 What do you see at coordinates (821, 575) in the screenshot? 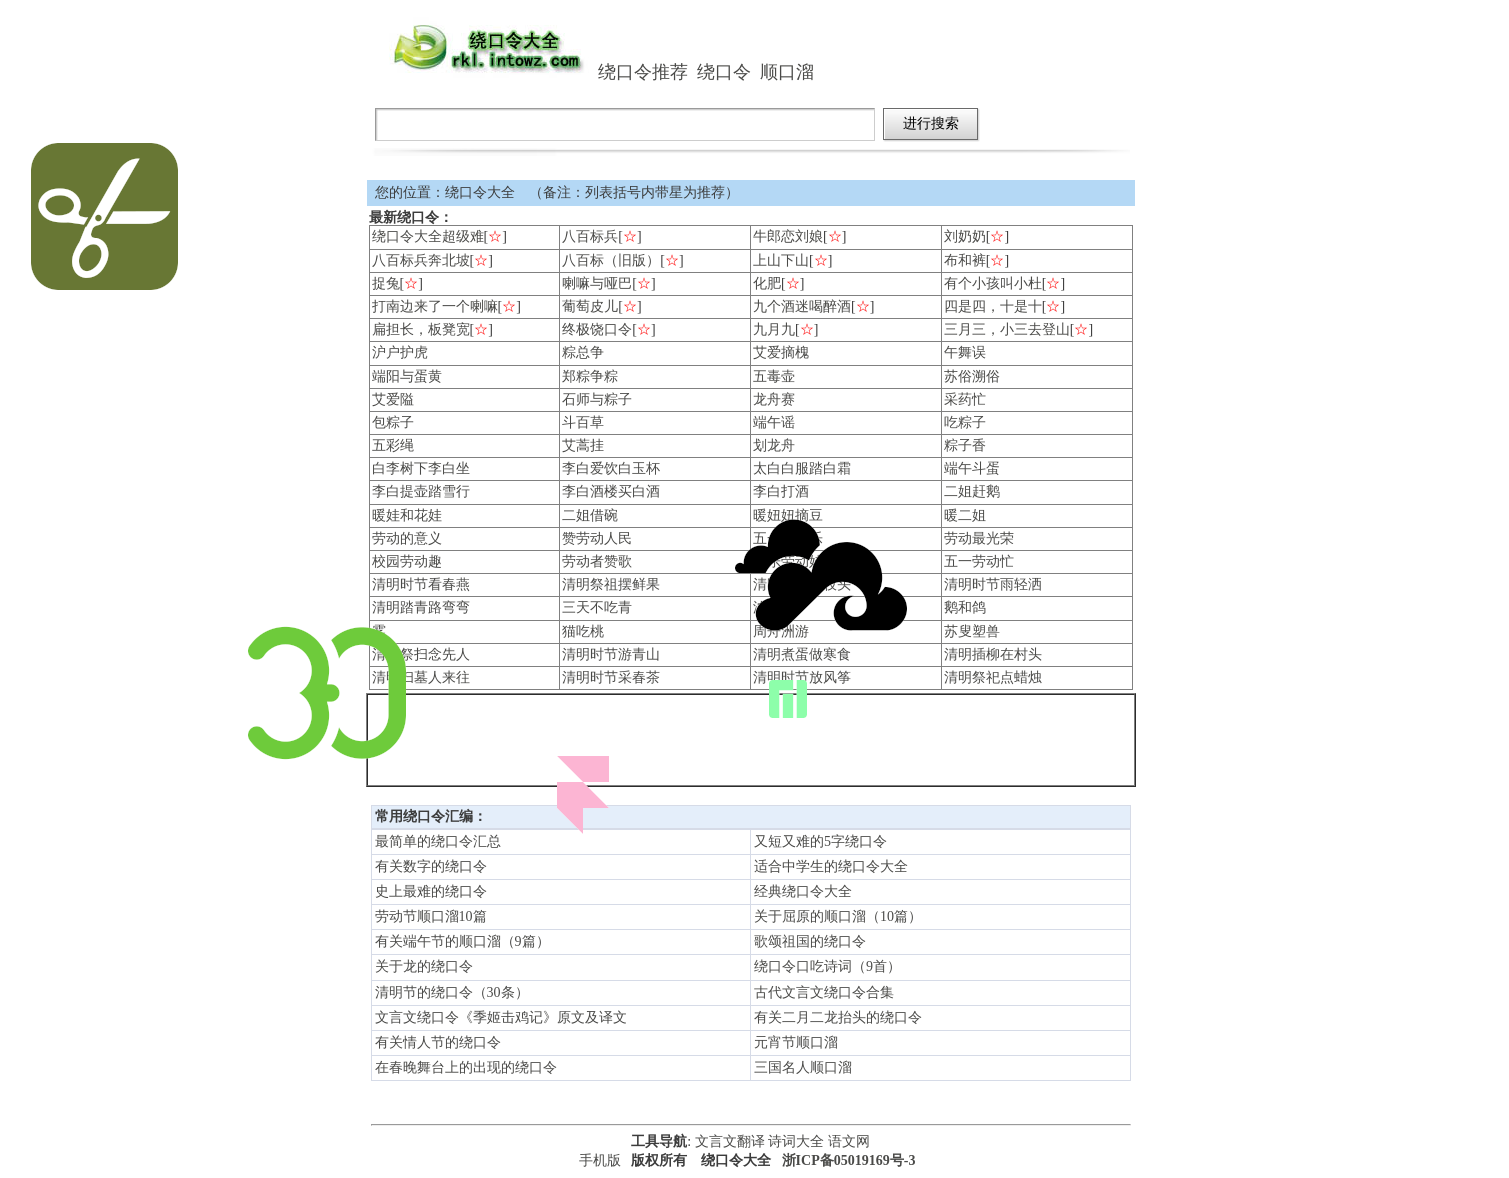
I see `open seafile cloud storage app` at bounding box center [821, 575].